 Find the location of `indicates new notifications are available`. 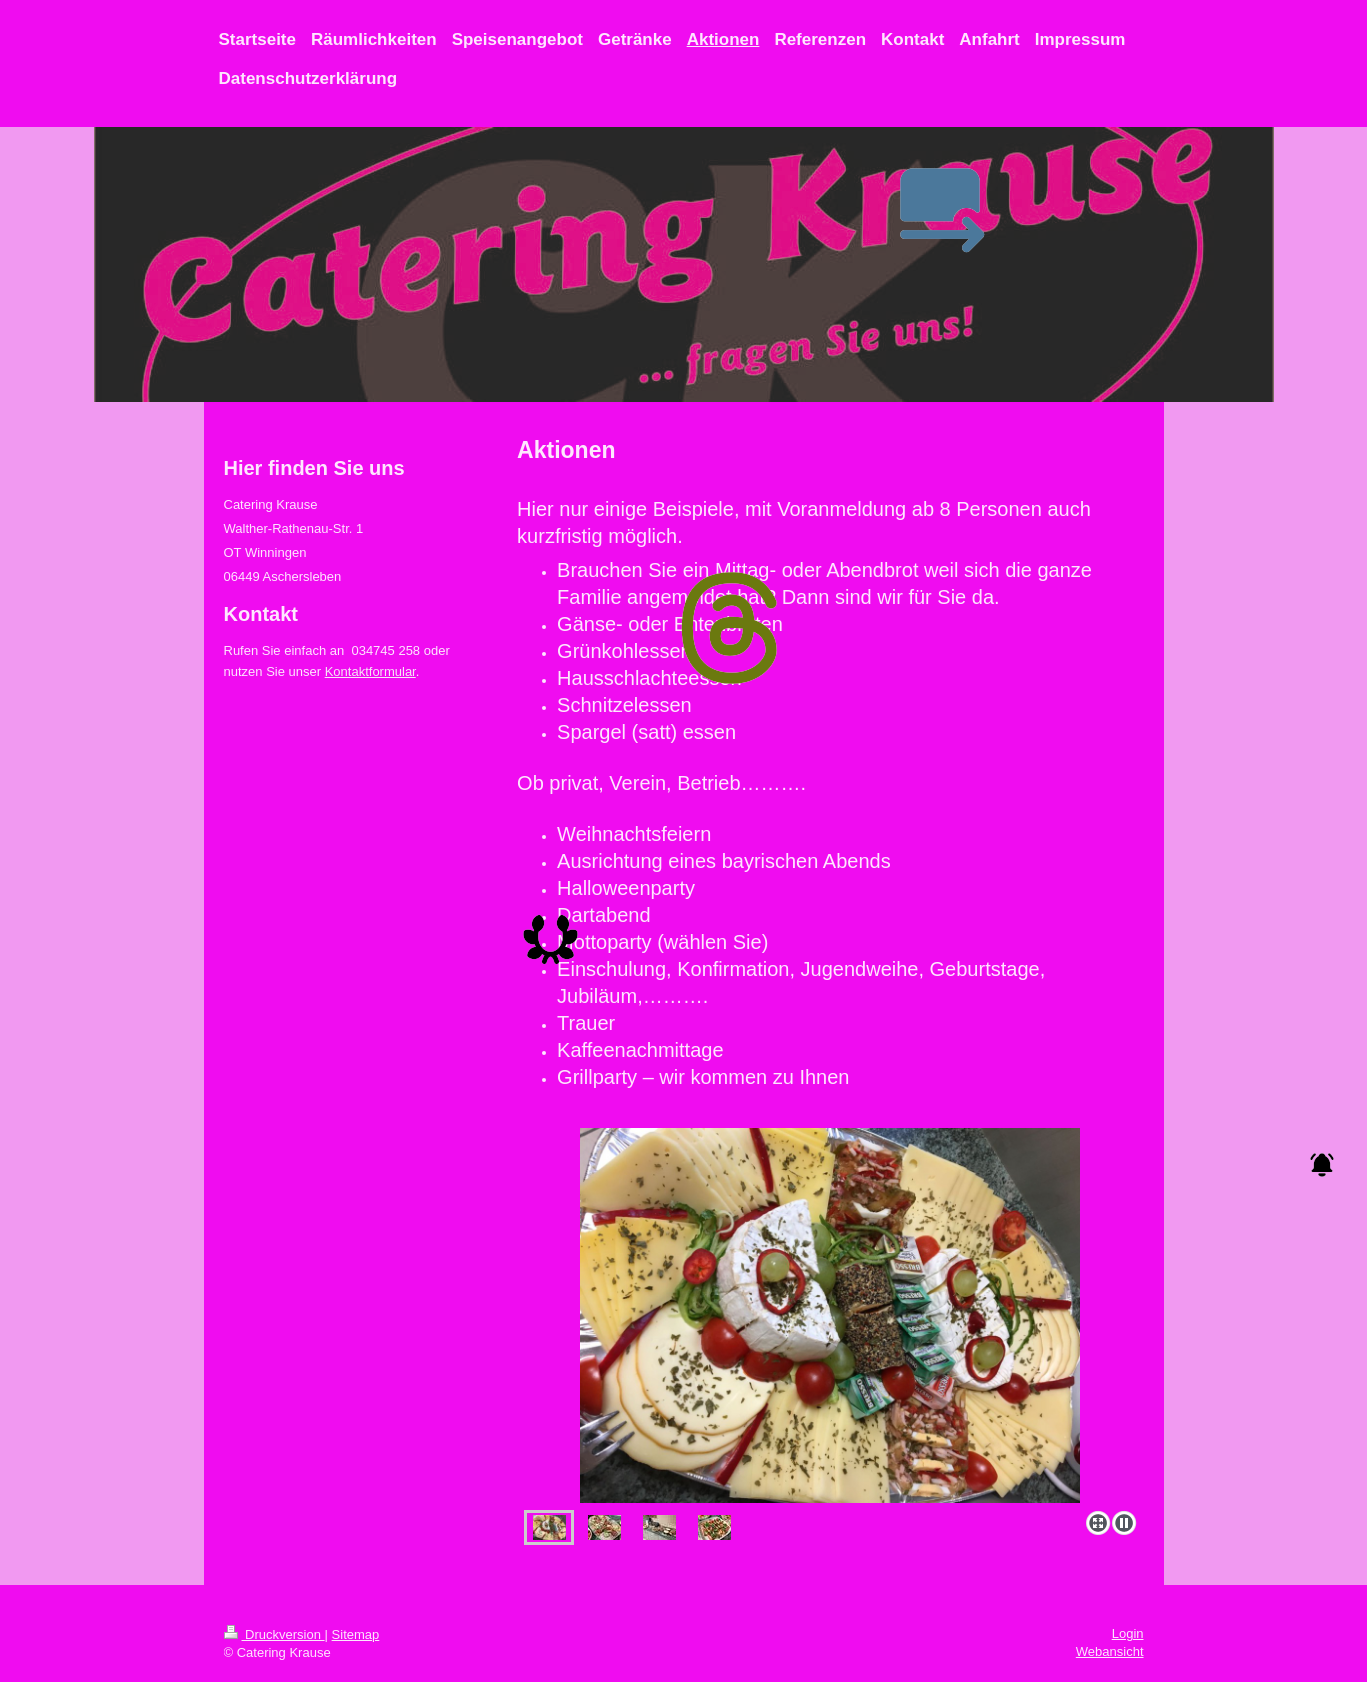

indicates new notifications are available is located at coordinates (1322, 1165).